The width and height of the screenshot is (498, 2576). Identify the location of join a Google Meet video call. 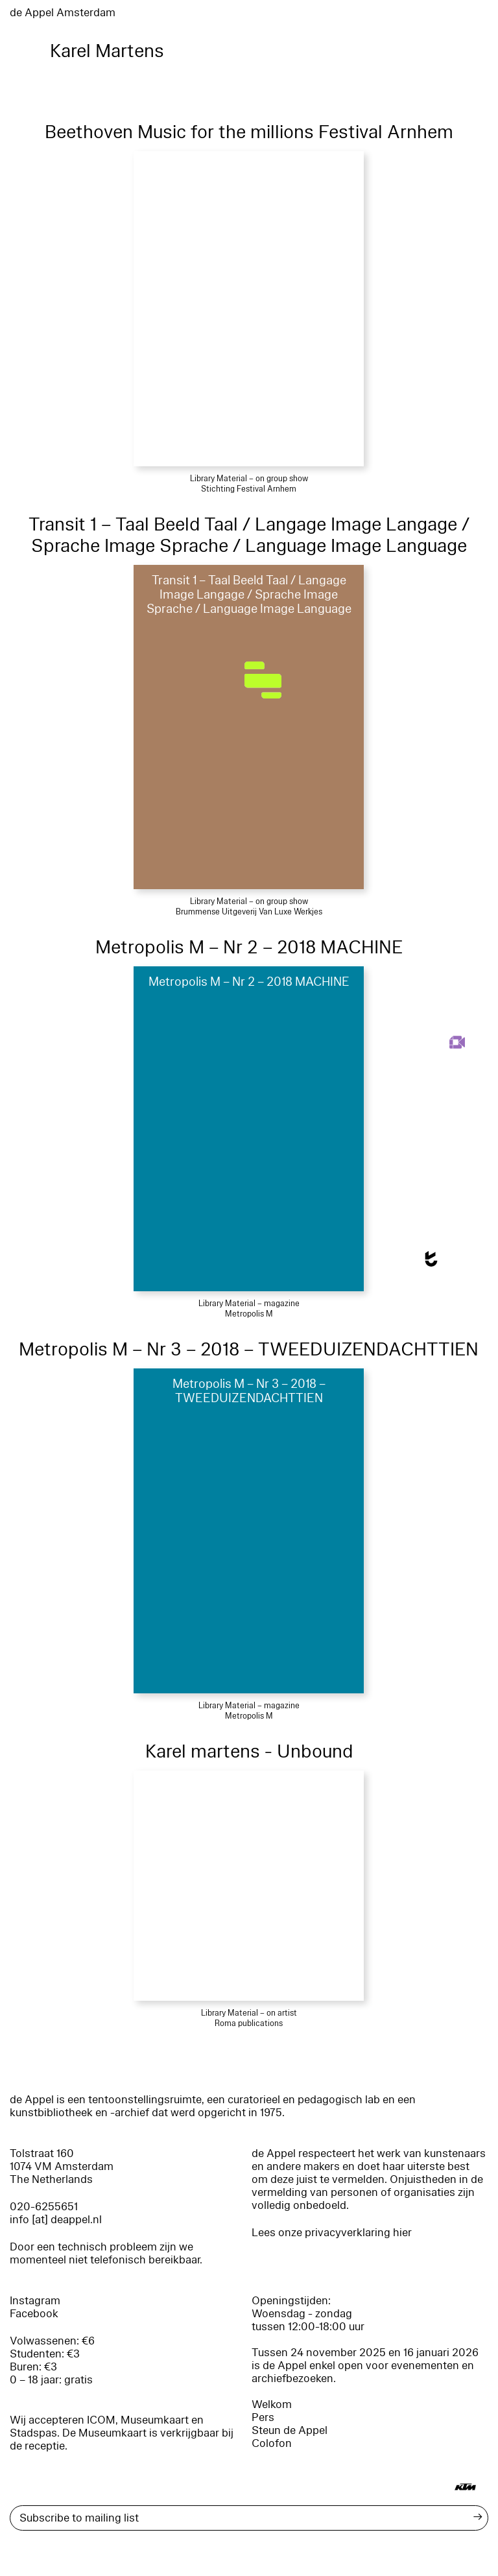
(457, 1042).